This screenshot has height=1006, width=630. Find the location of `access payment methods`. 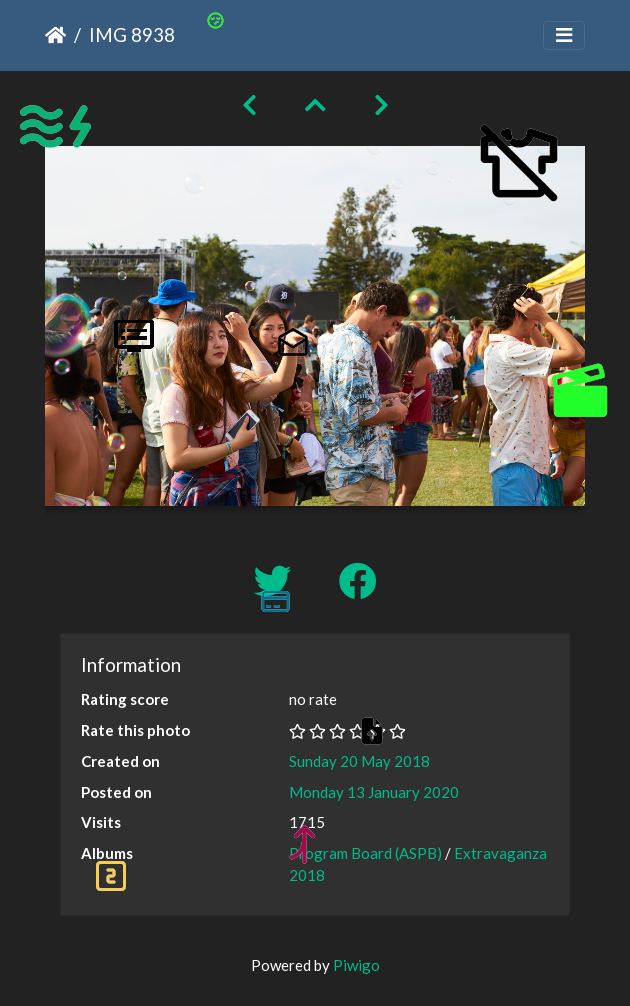

access payment methods is located at coordinates (275, 601).